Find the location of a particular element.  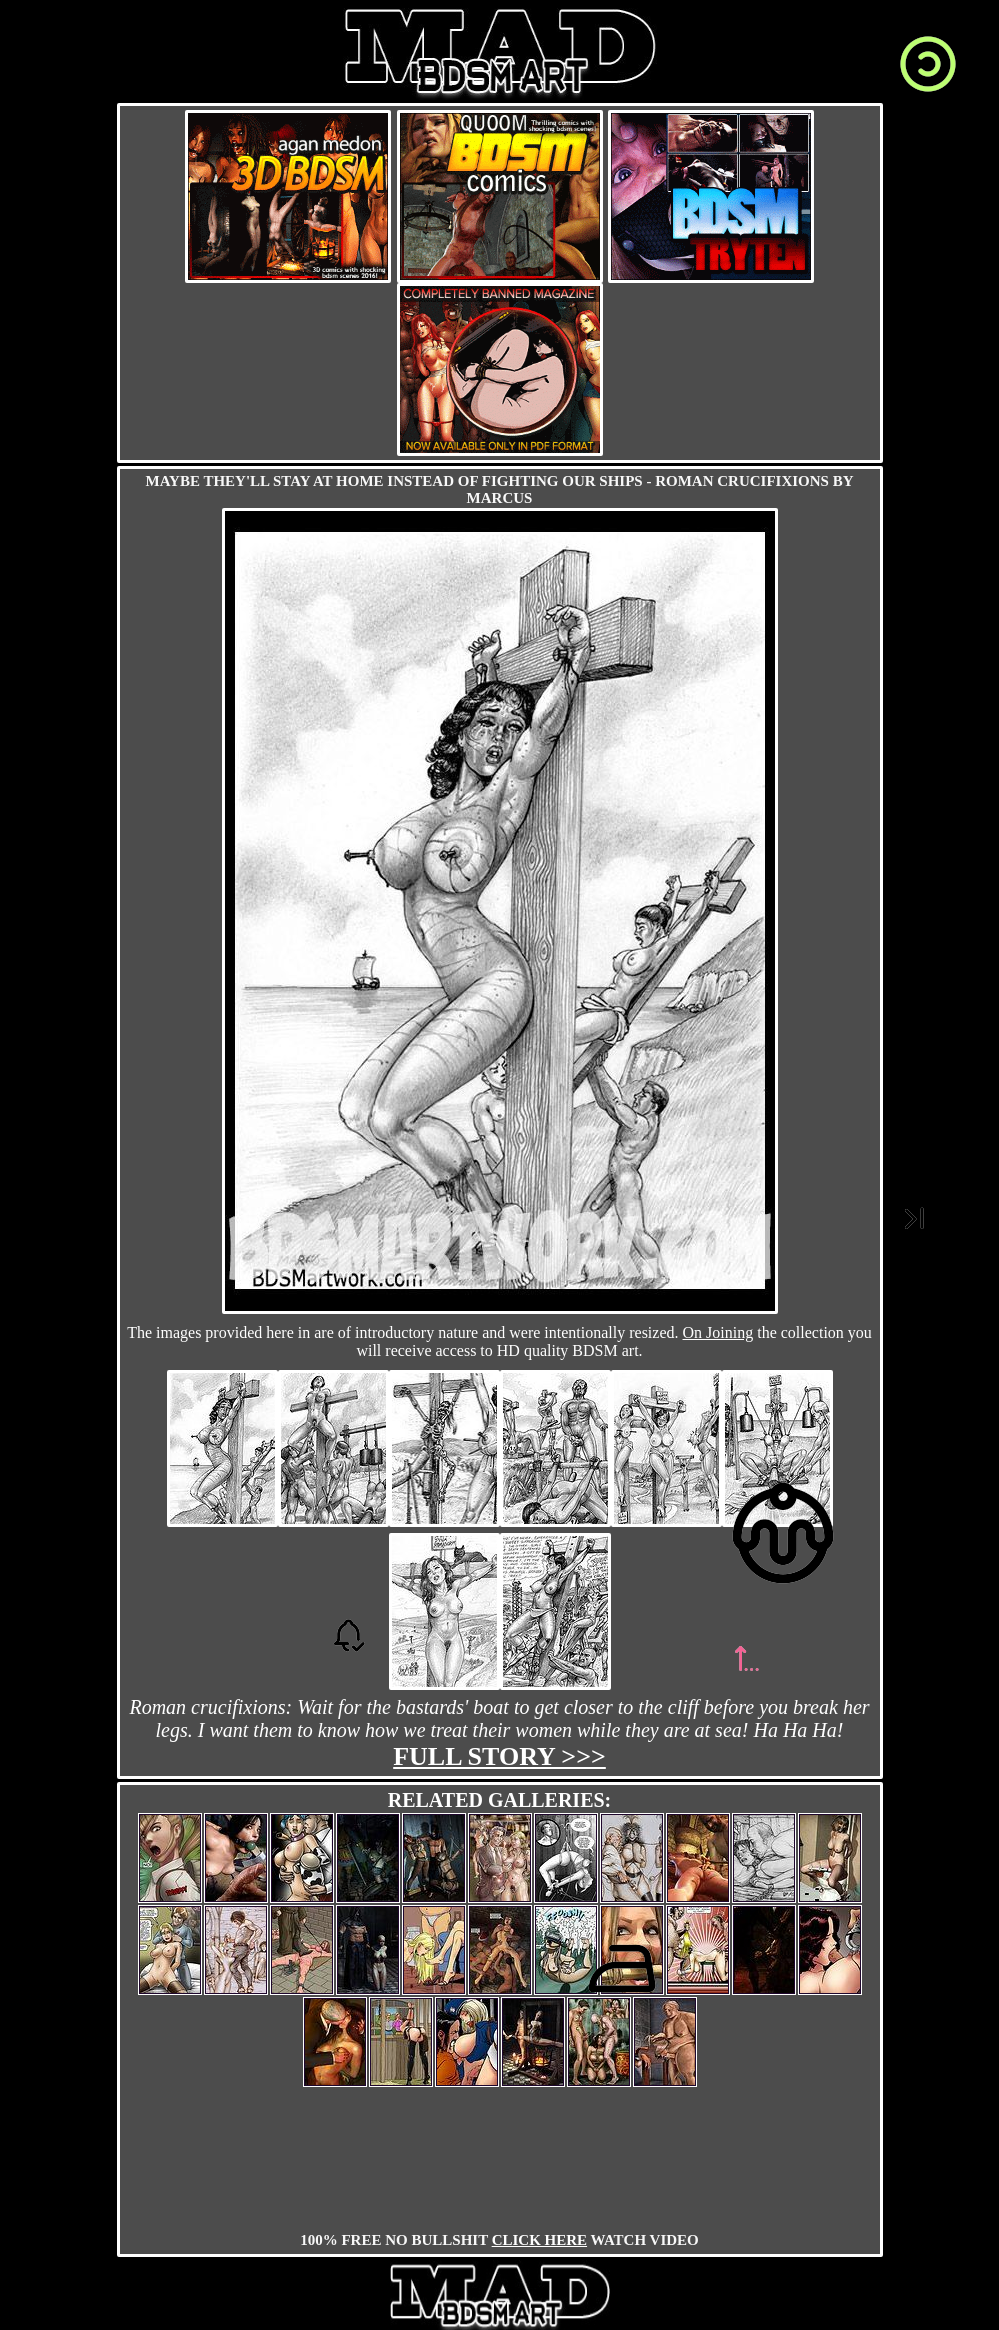

indicates copyleft licensing for content or software is located at coordinates (928, 64).